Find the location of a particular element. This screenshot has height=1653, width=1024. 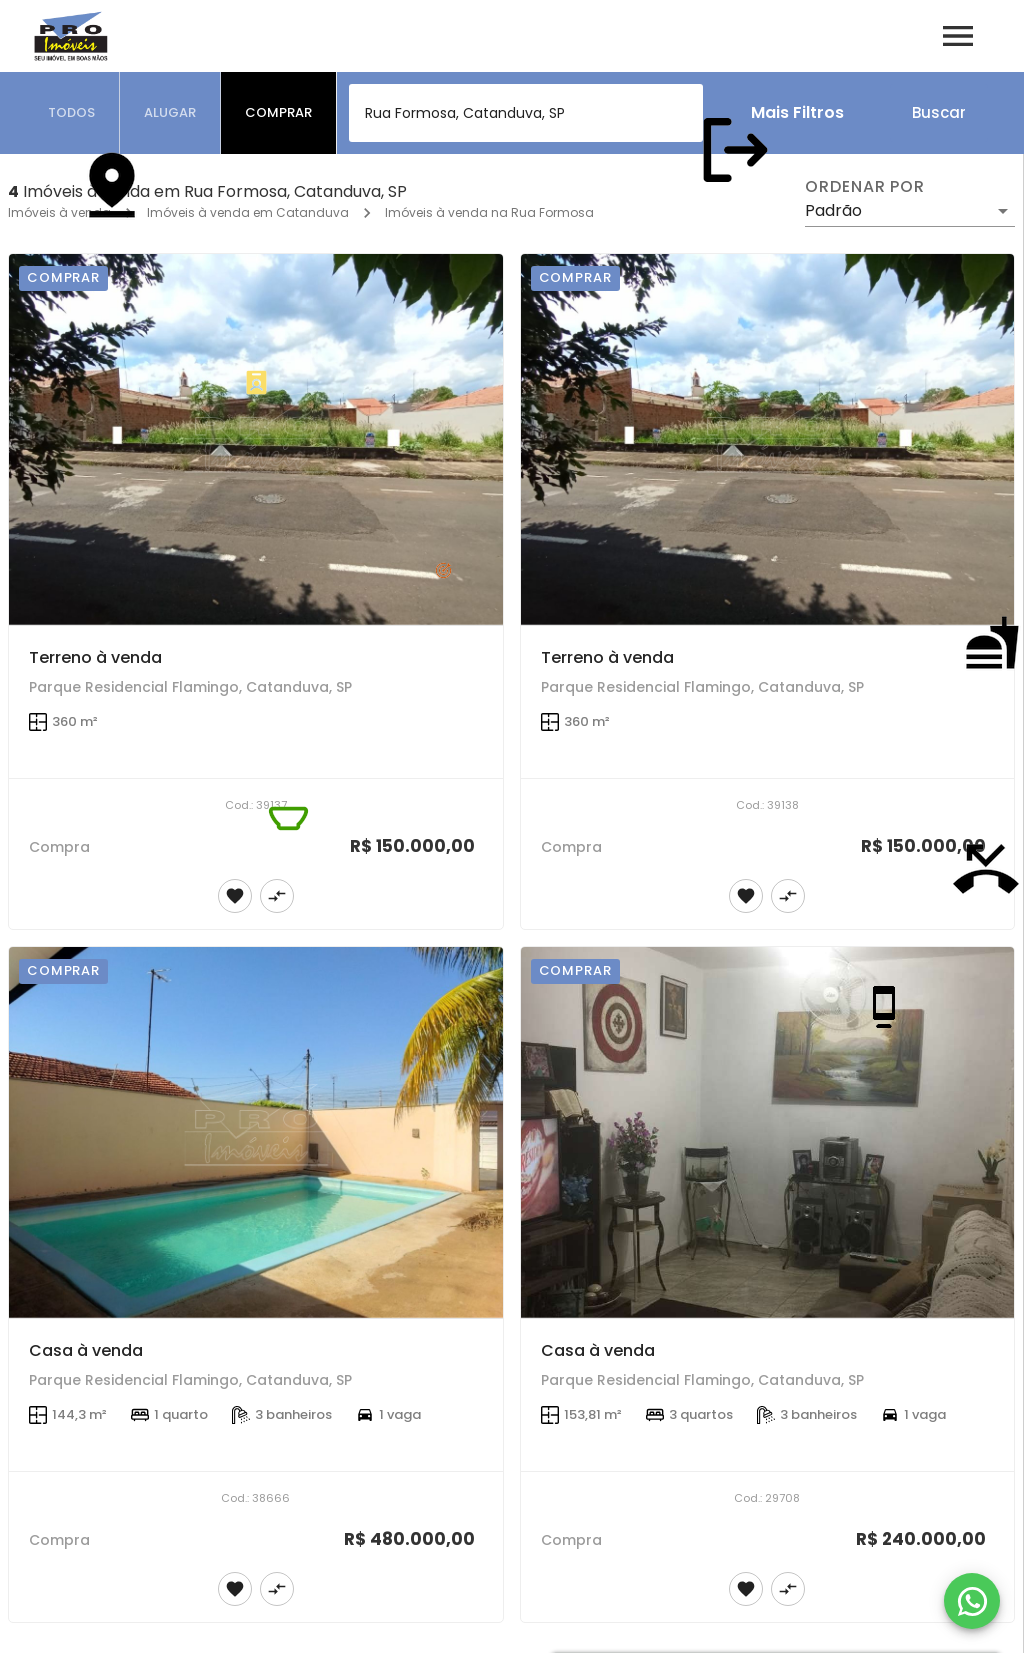

access food or recipe features is located at coordinates (288, 816).